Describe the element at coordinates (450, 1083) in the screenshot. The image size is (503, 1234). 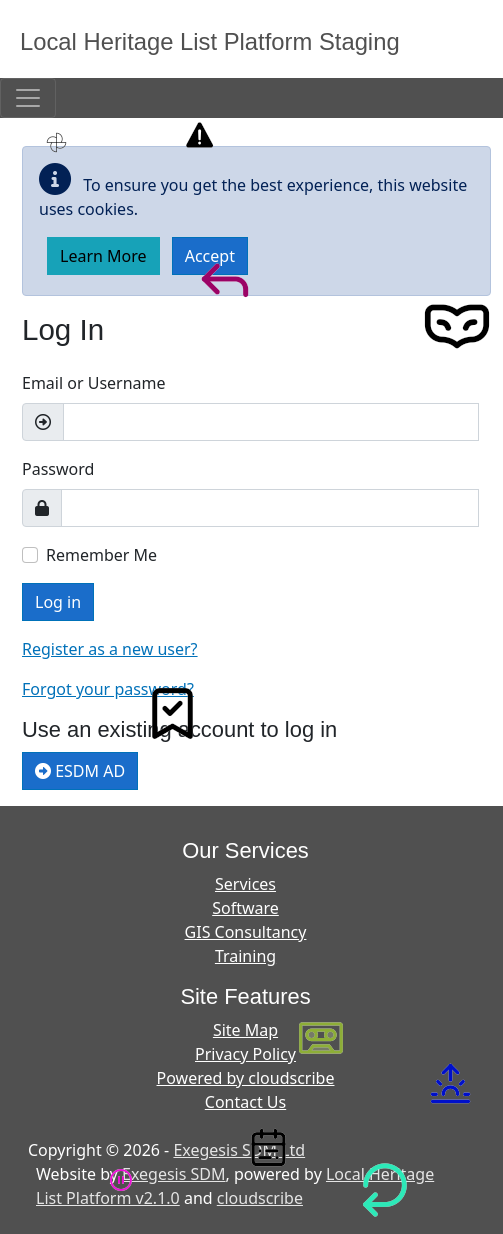
I see `set a morning alarm or wake-up time` at that location.